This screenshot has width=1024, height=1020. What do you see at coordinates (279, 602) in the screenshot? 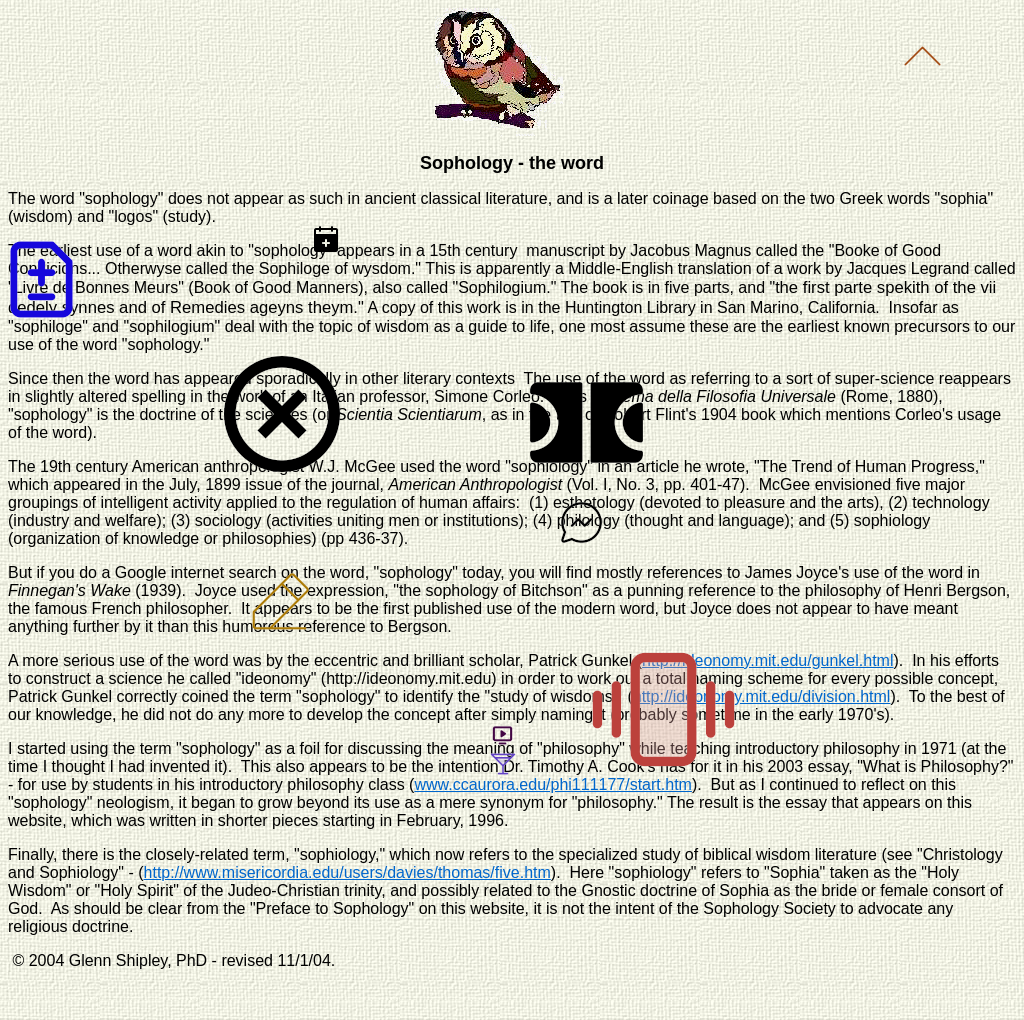
I see `edit or modify content` at bounding box center [279, 602].